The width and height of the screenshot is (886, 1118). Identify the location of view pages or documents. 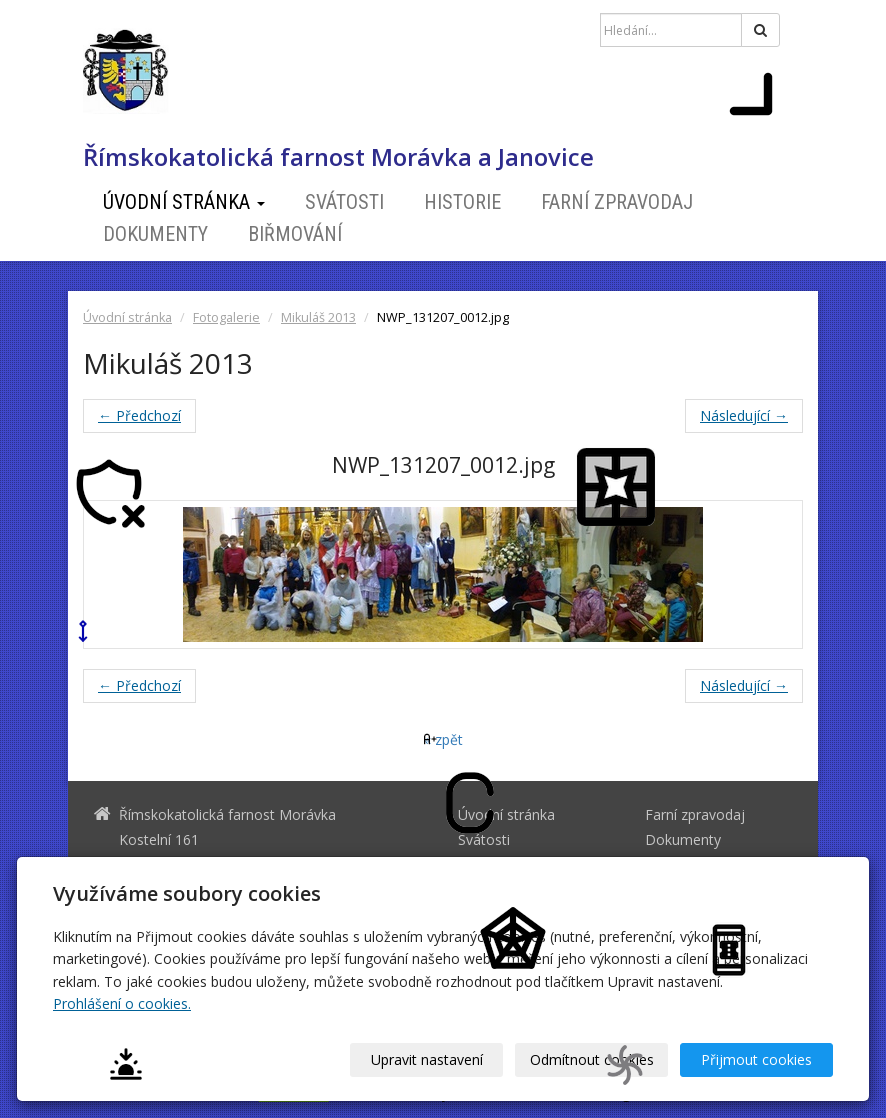
(616, 487).